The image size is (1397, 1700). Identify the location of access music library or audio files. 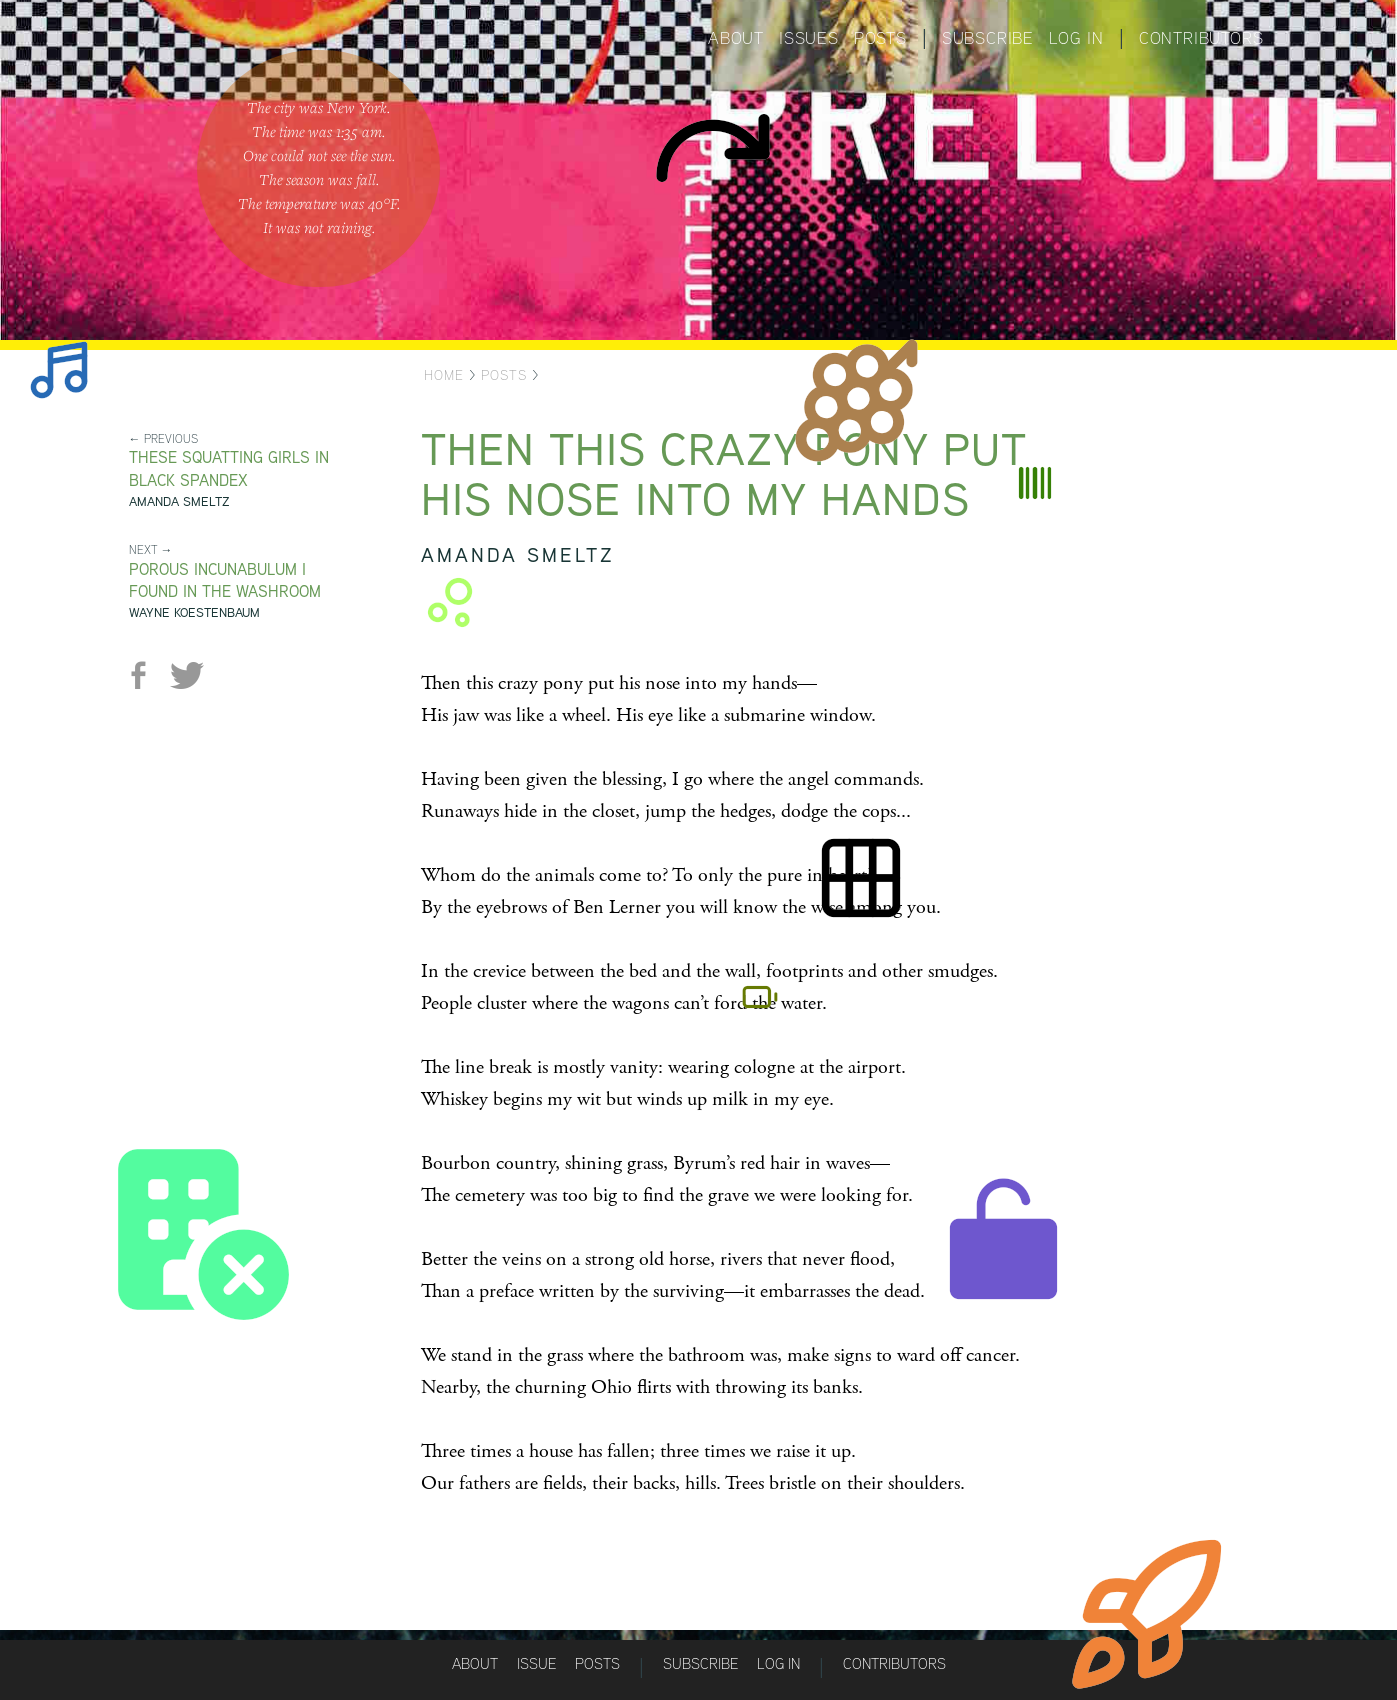
(59, 370).